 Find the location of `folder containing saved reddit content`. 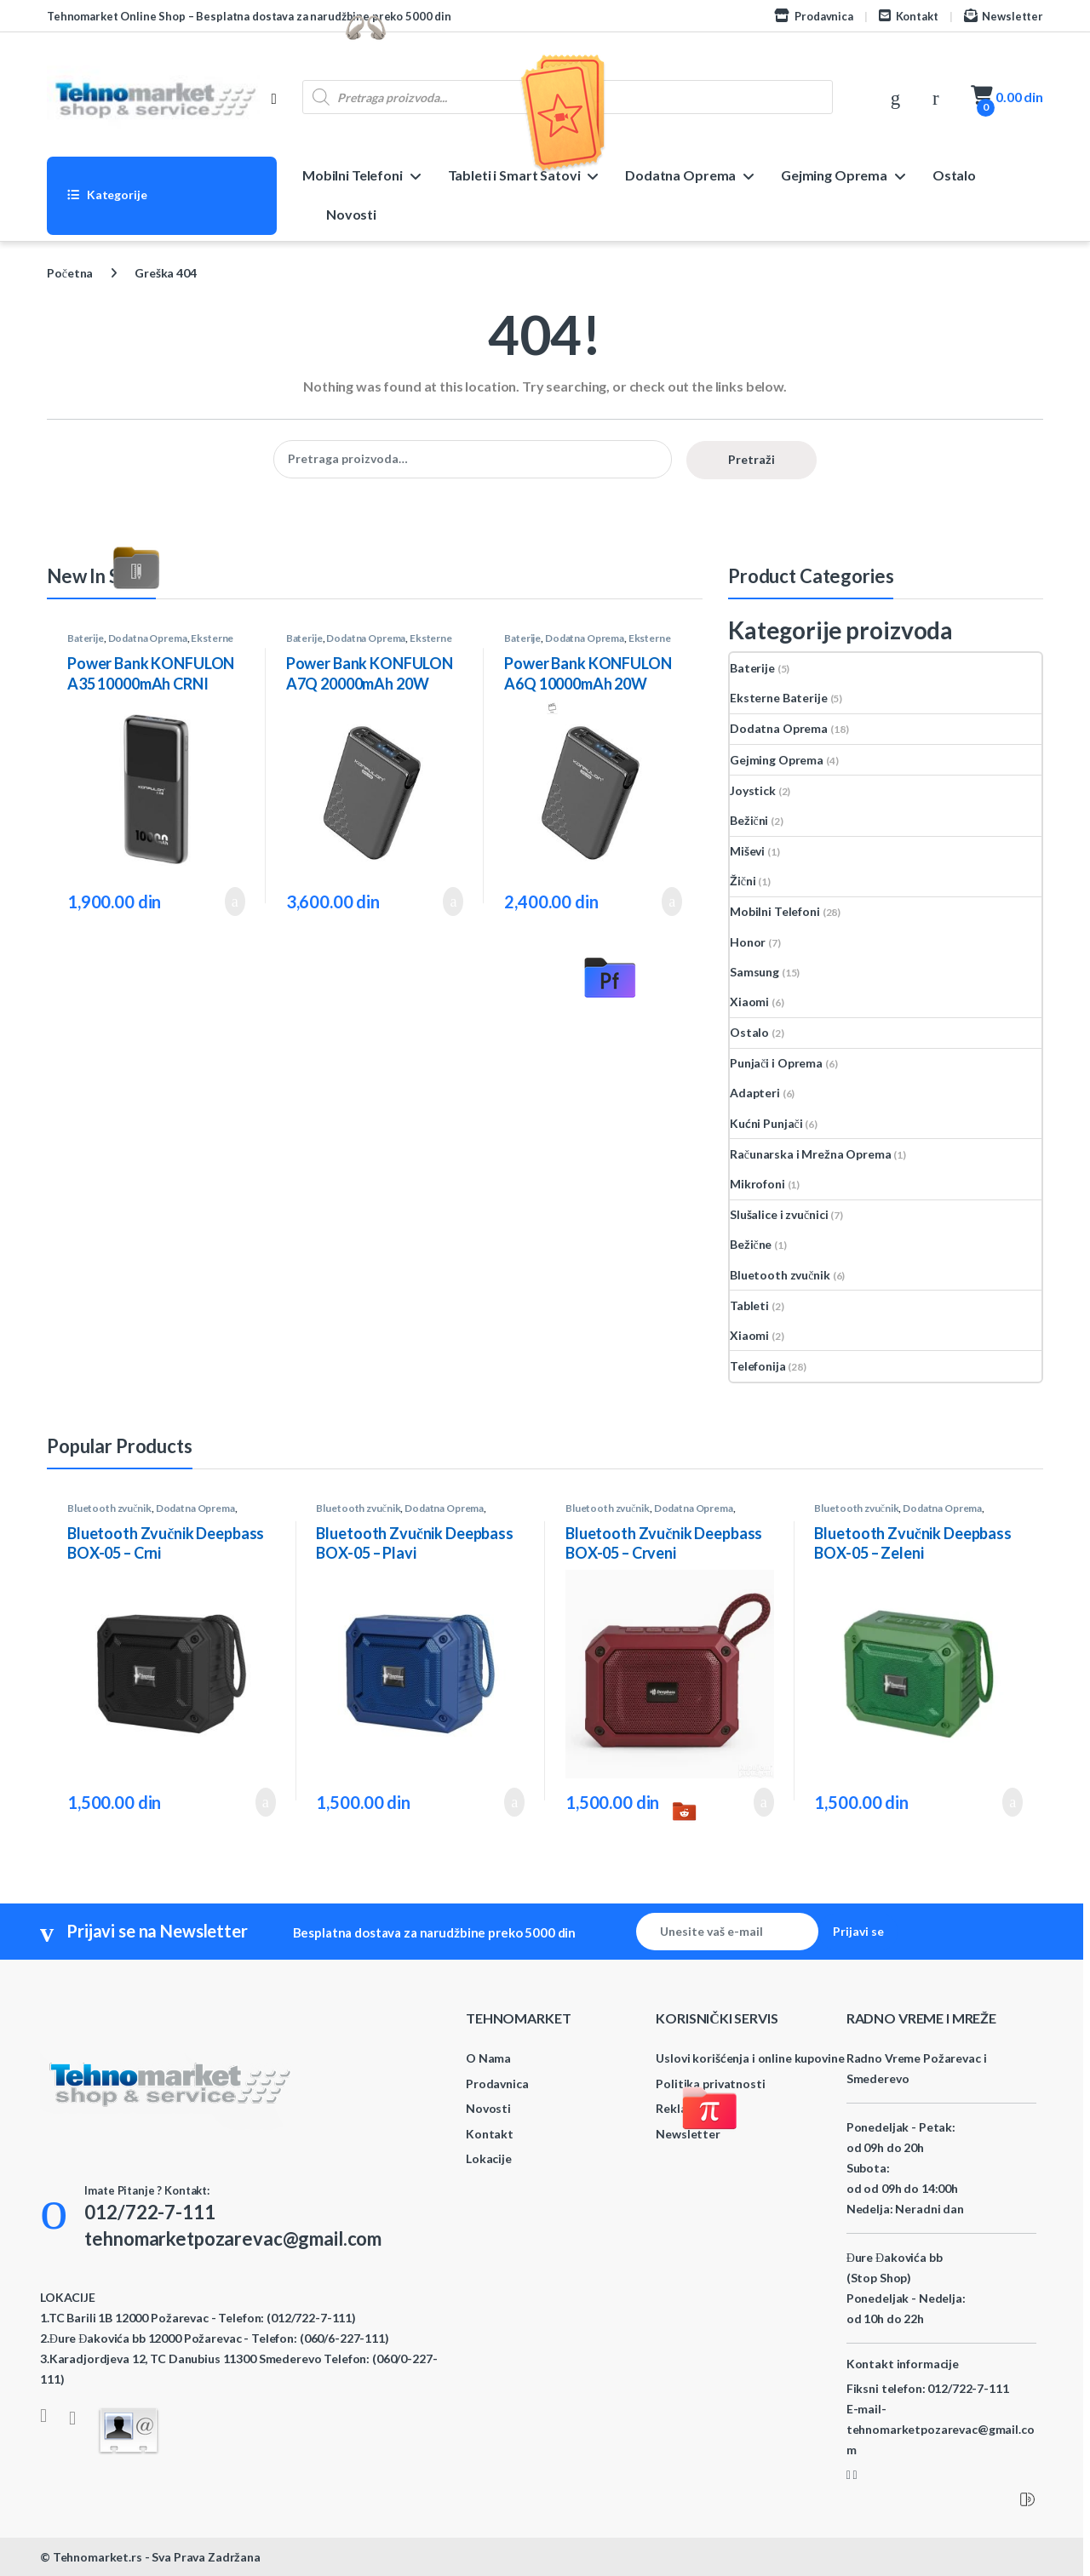

folder containing saved reddit content is located at coordinates (684, 1812).